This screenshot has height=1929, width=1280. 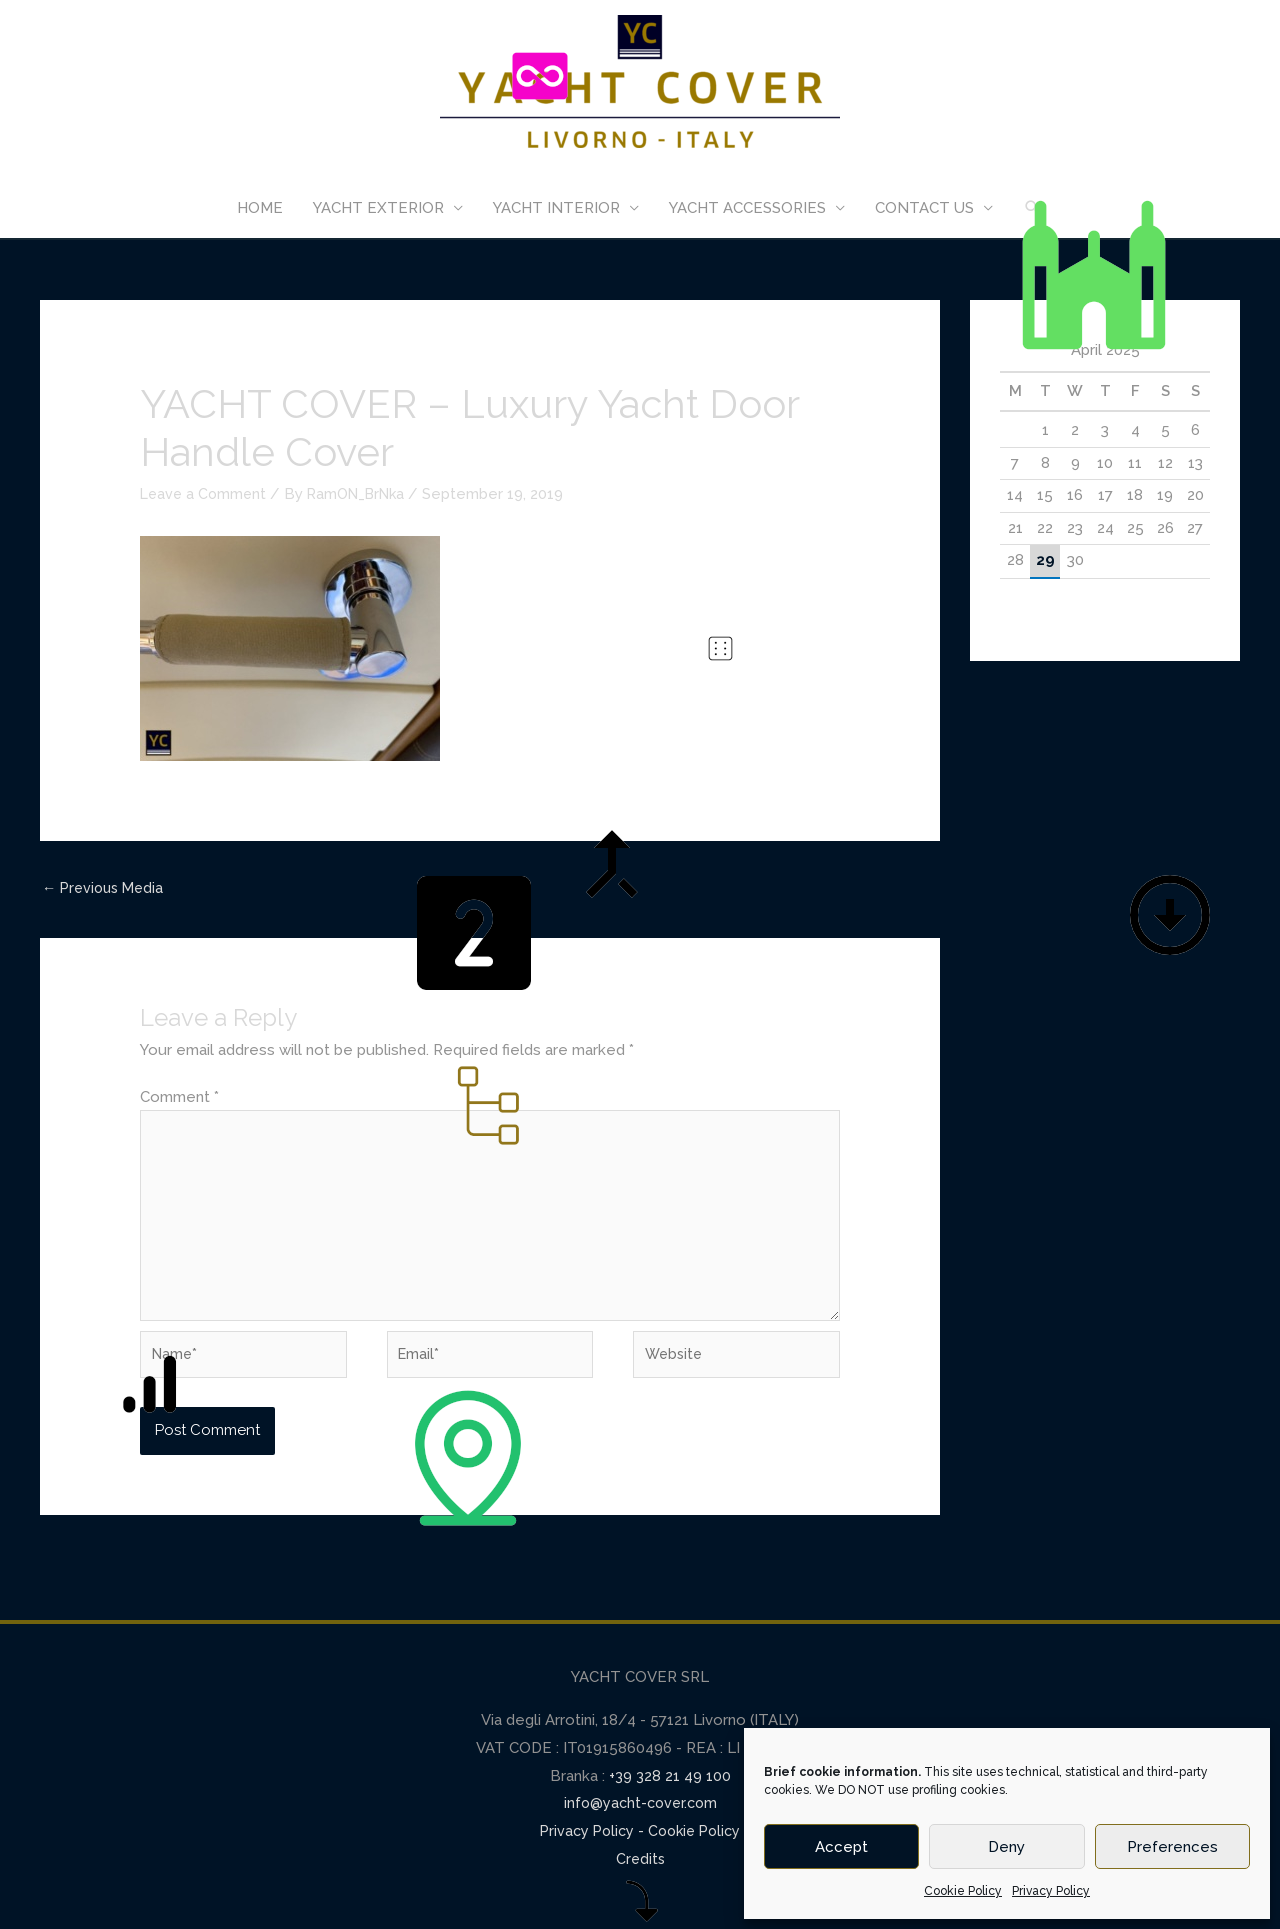 What do you see at coordinates (174, 1370) in the screenshot?
I see `indicates medium cellular signal strength` at bounding box center [174, 1370].